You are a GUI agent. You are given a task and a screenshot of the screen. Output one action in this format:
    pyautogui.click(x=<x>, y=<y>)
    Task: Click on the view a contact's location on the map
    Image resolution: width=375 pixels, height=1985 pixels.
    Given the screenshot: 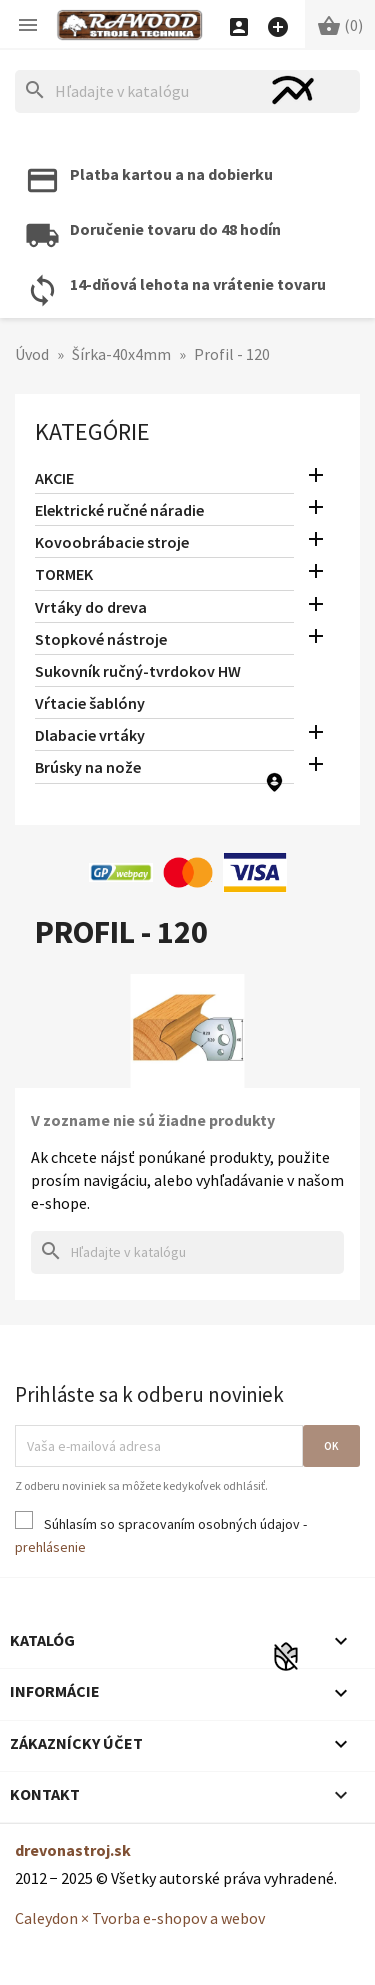 What is the action you would take?
    pyautogui.click(x=274, y=782)
    